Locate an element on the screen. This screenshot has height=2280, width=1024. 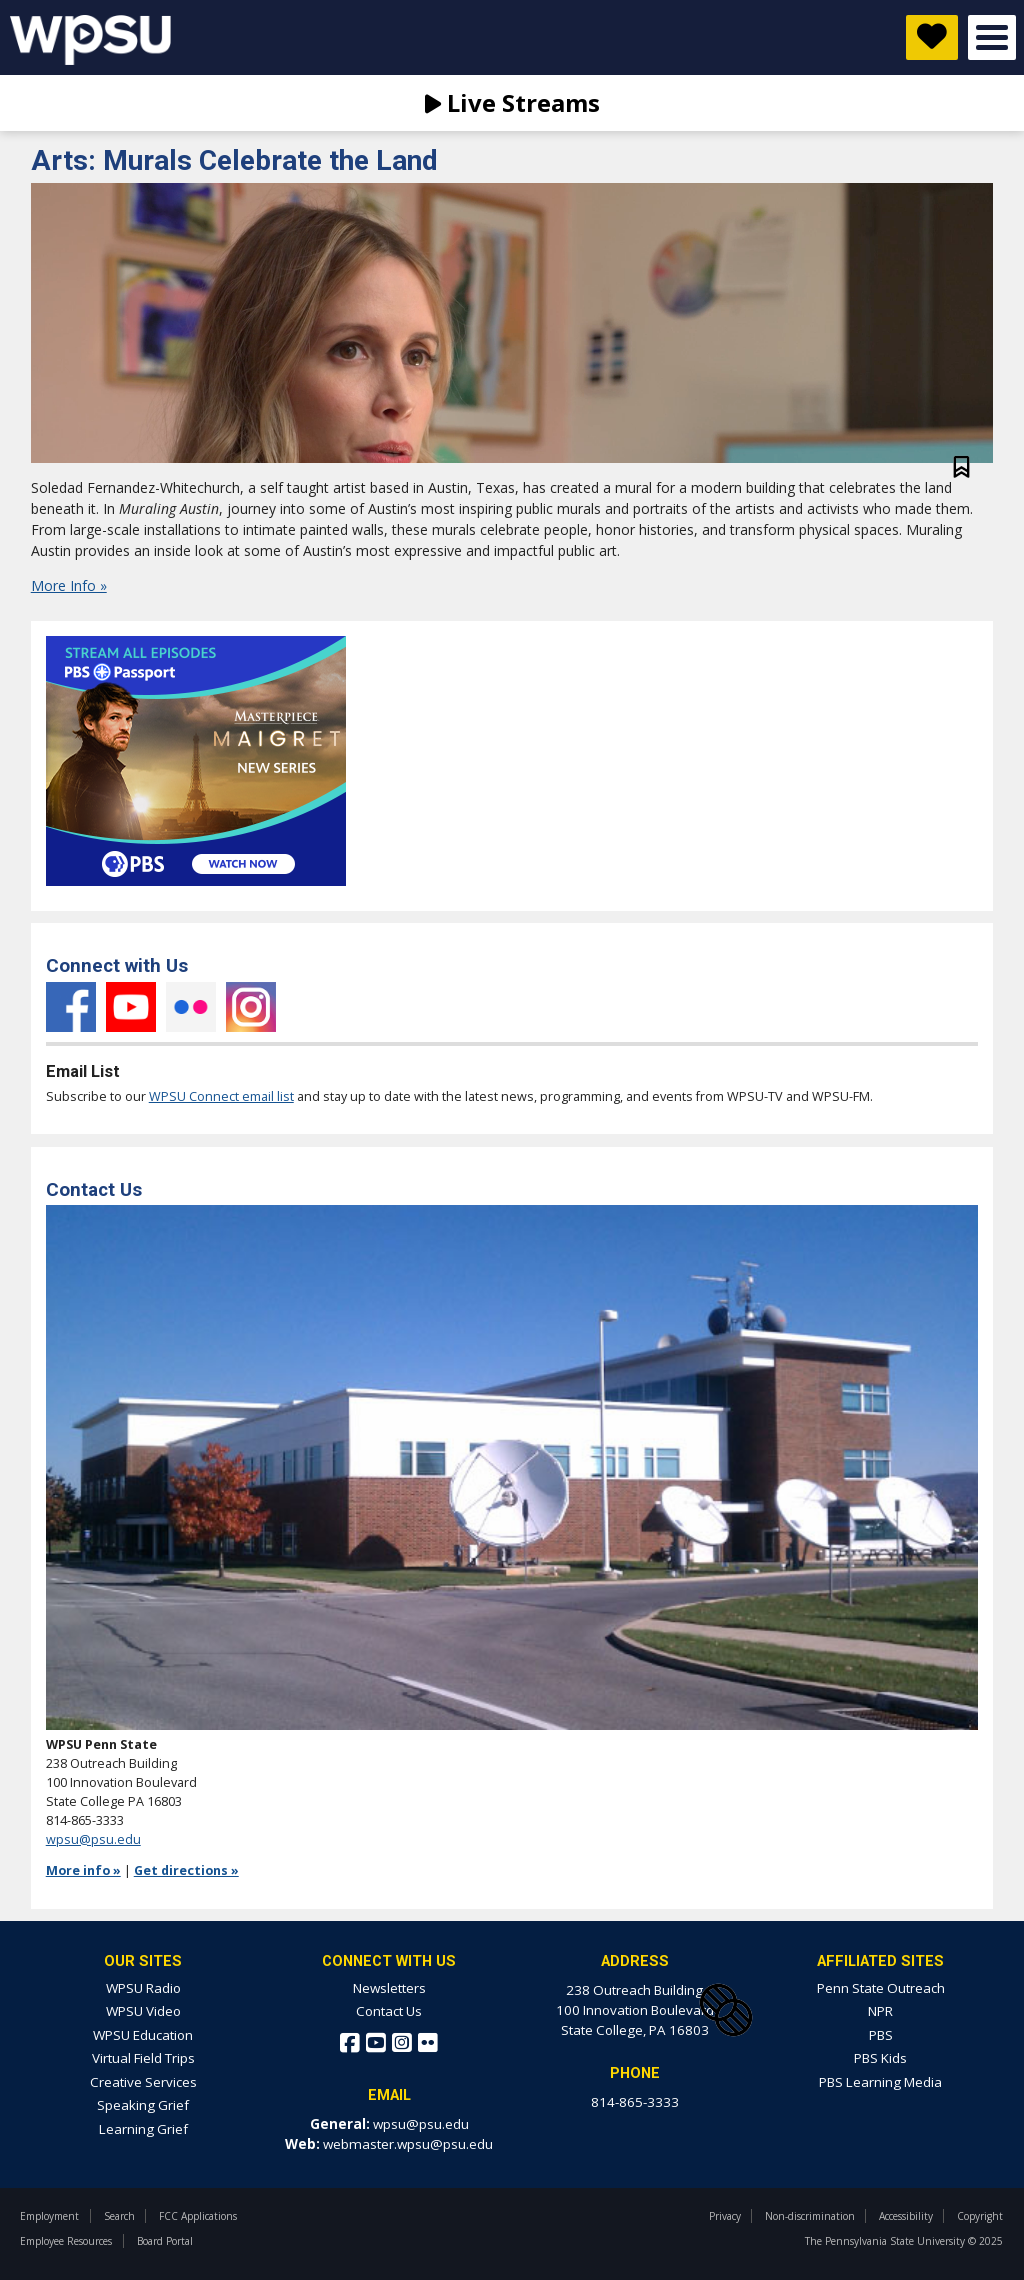
save this item for later is located at coordinates (961, 466).